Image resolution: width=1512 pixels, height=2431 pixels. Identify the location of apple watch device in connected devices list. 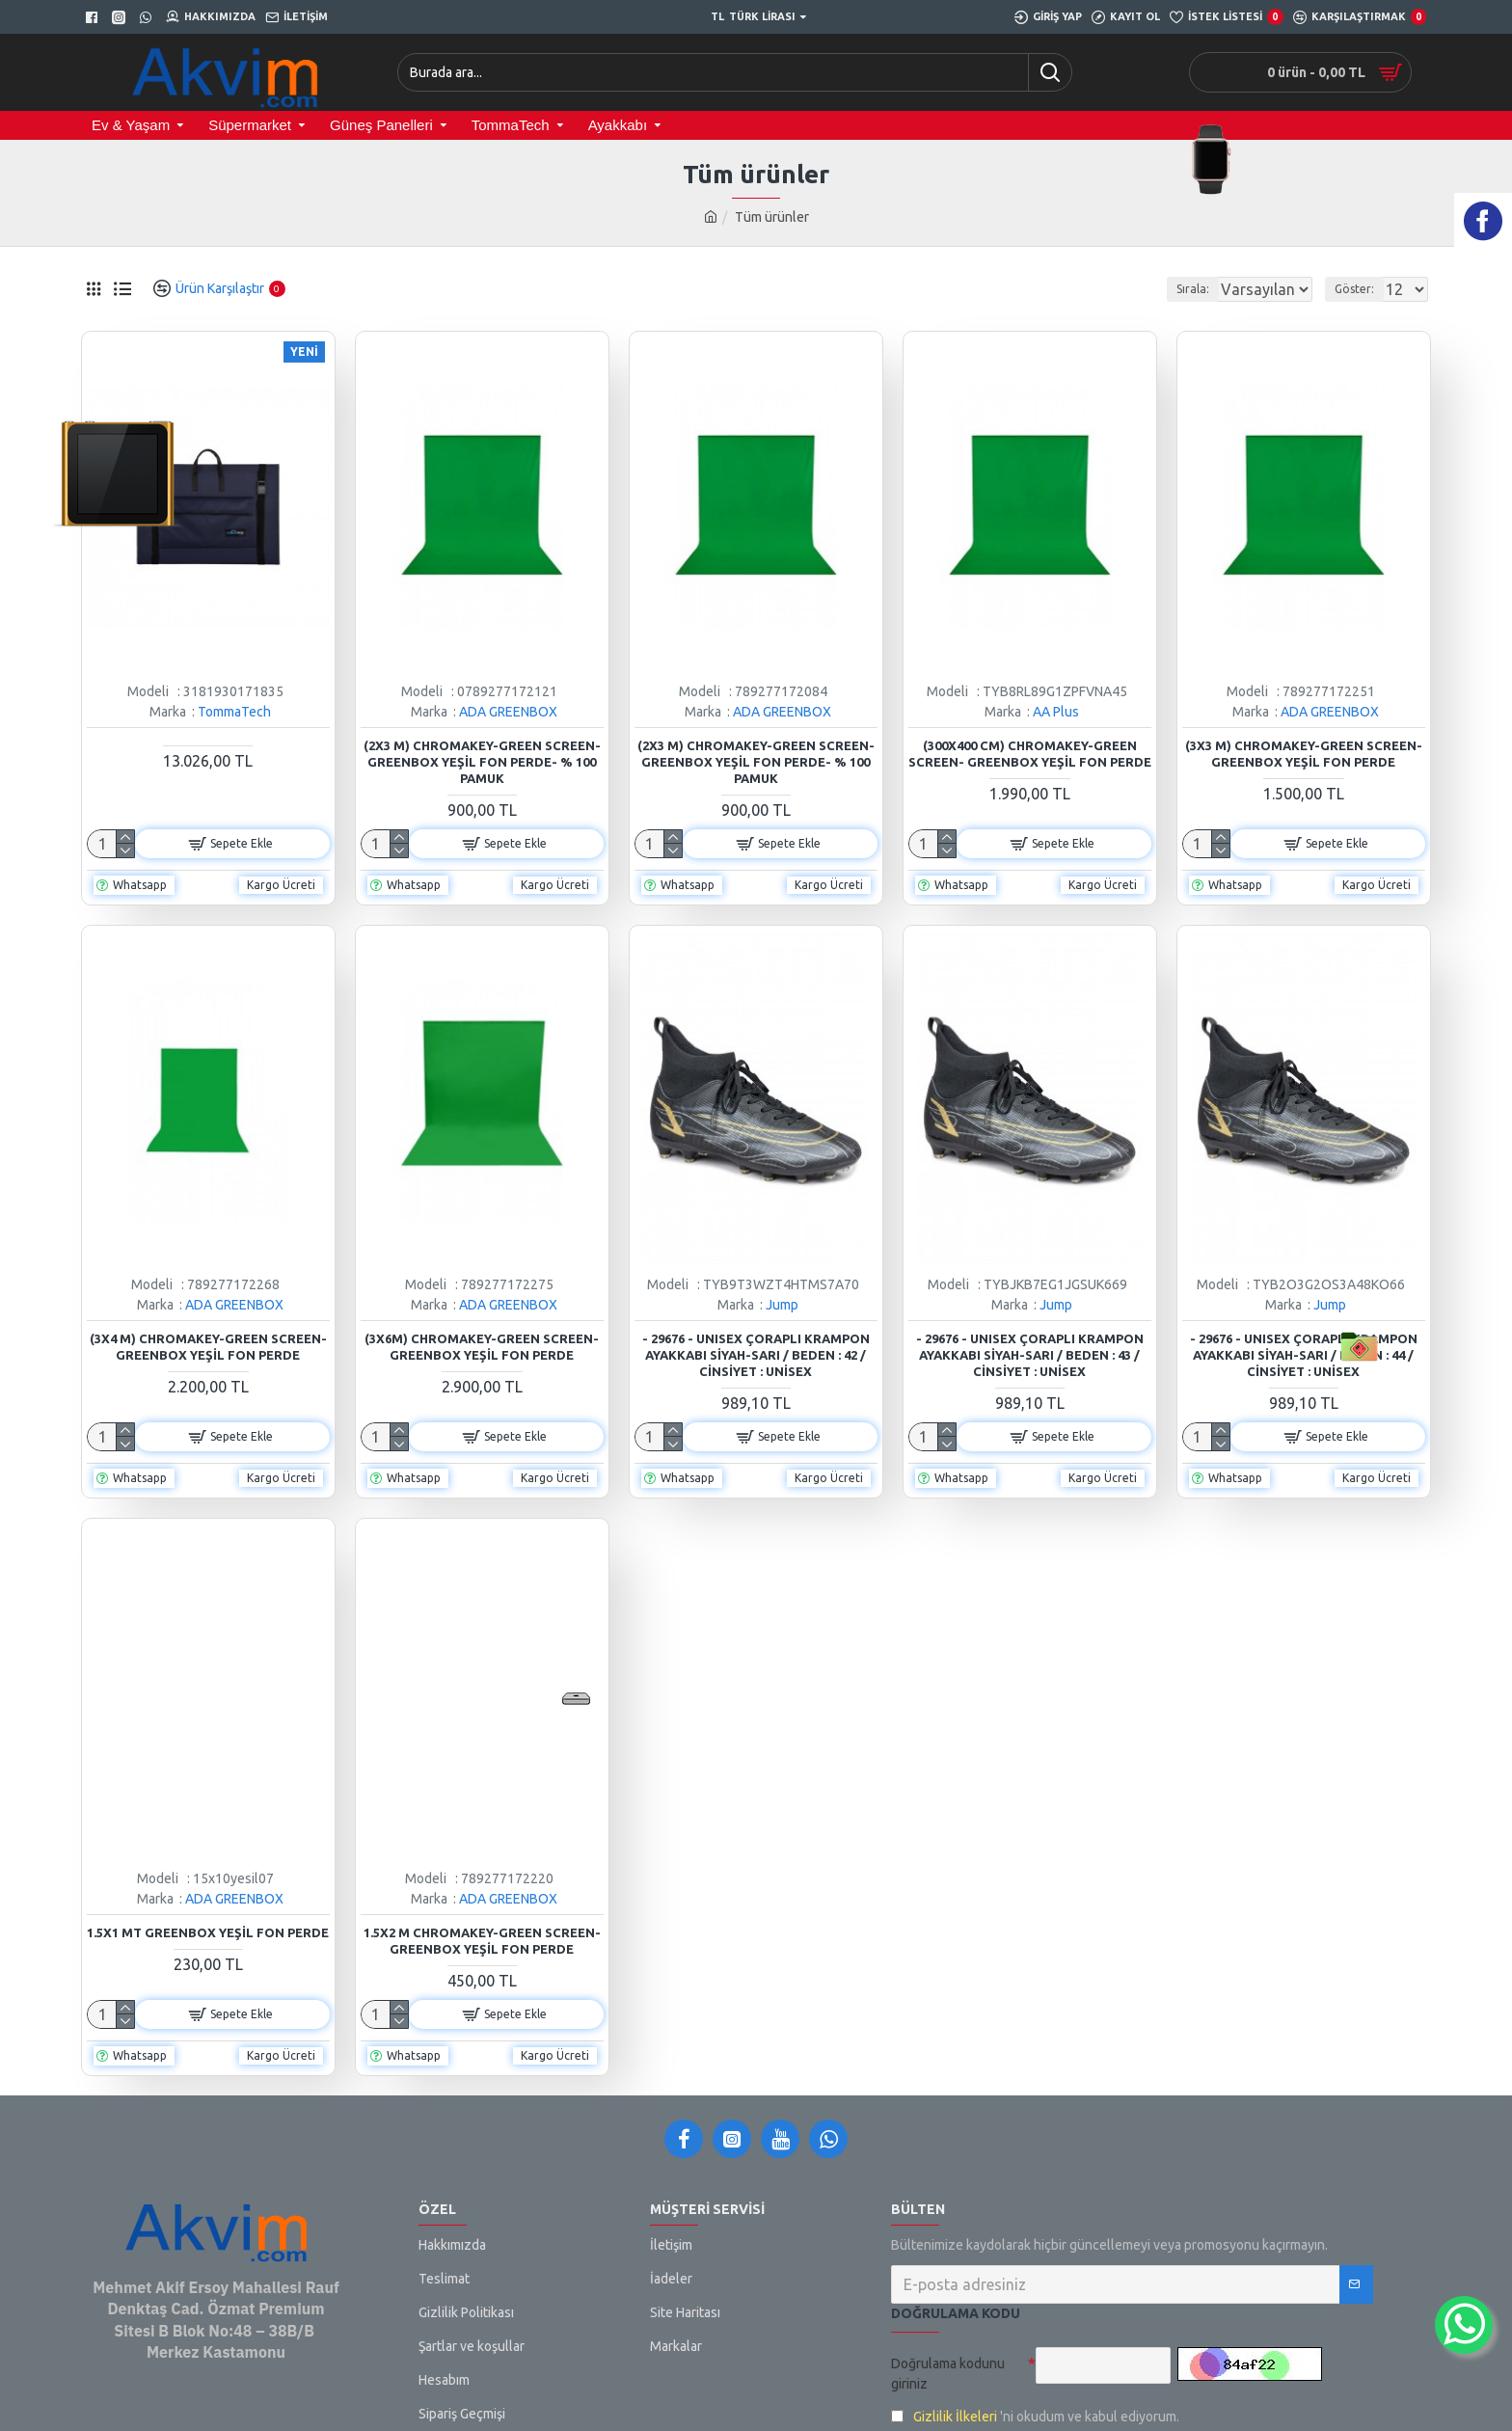
(1210, 159).